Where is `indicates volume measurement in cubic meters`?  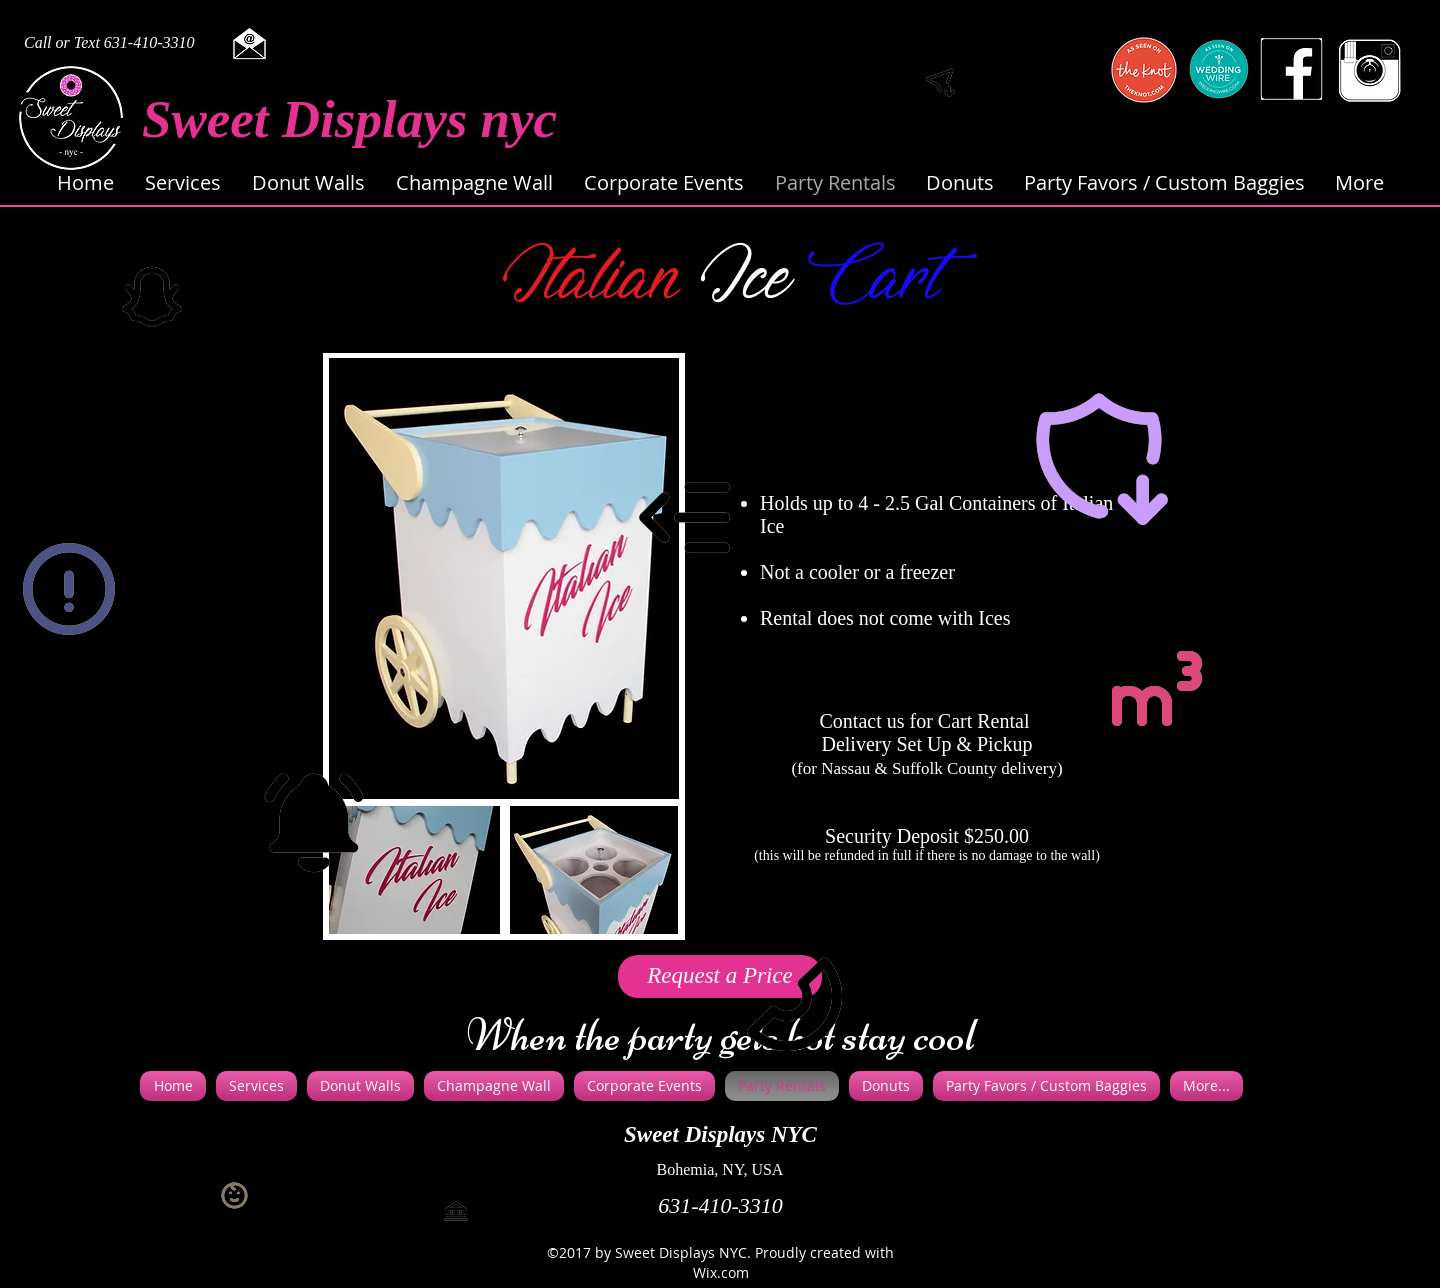
indicates volume measurement in cubic meters is located at coordinates (1157, 691).